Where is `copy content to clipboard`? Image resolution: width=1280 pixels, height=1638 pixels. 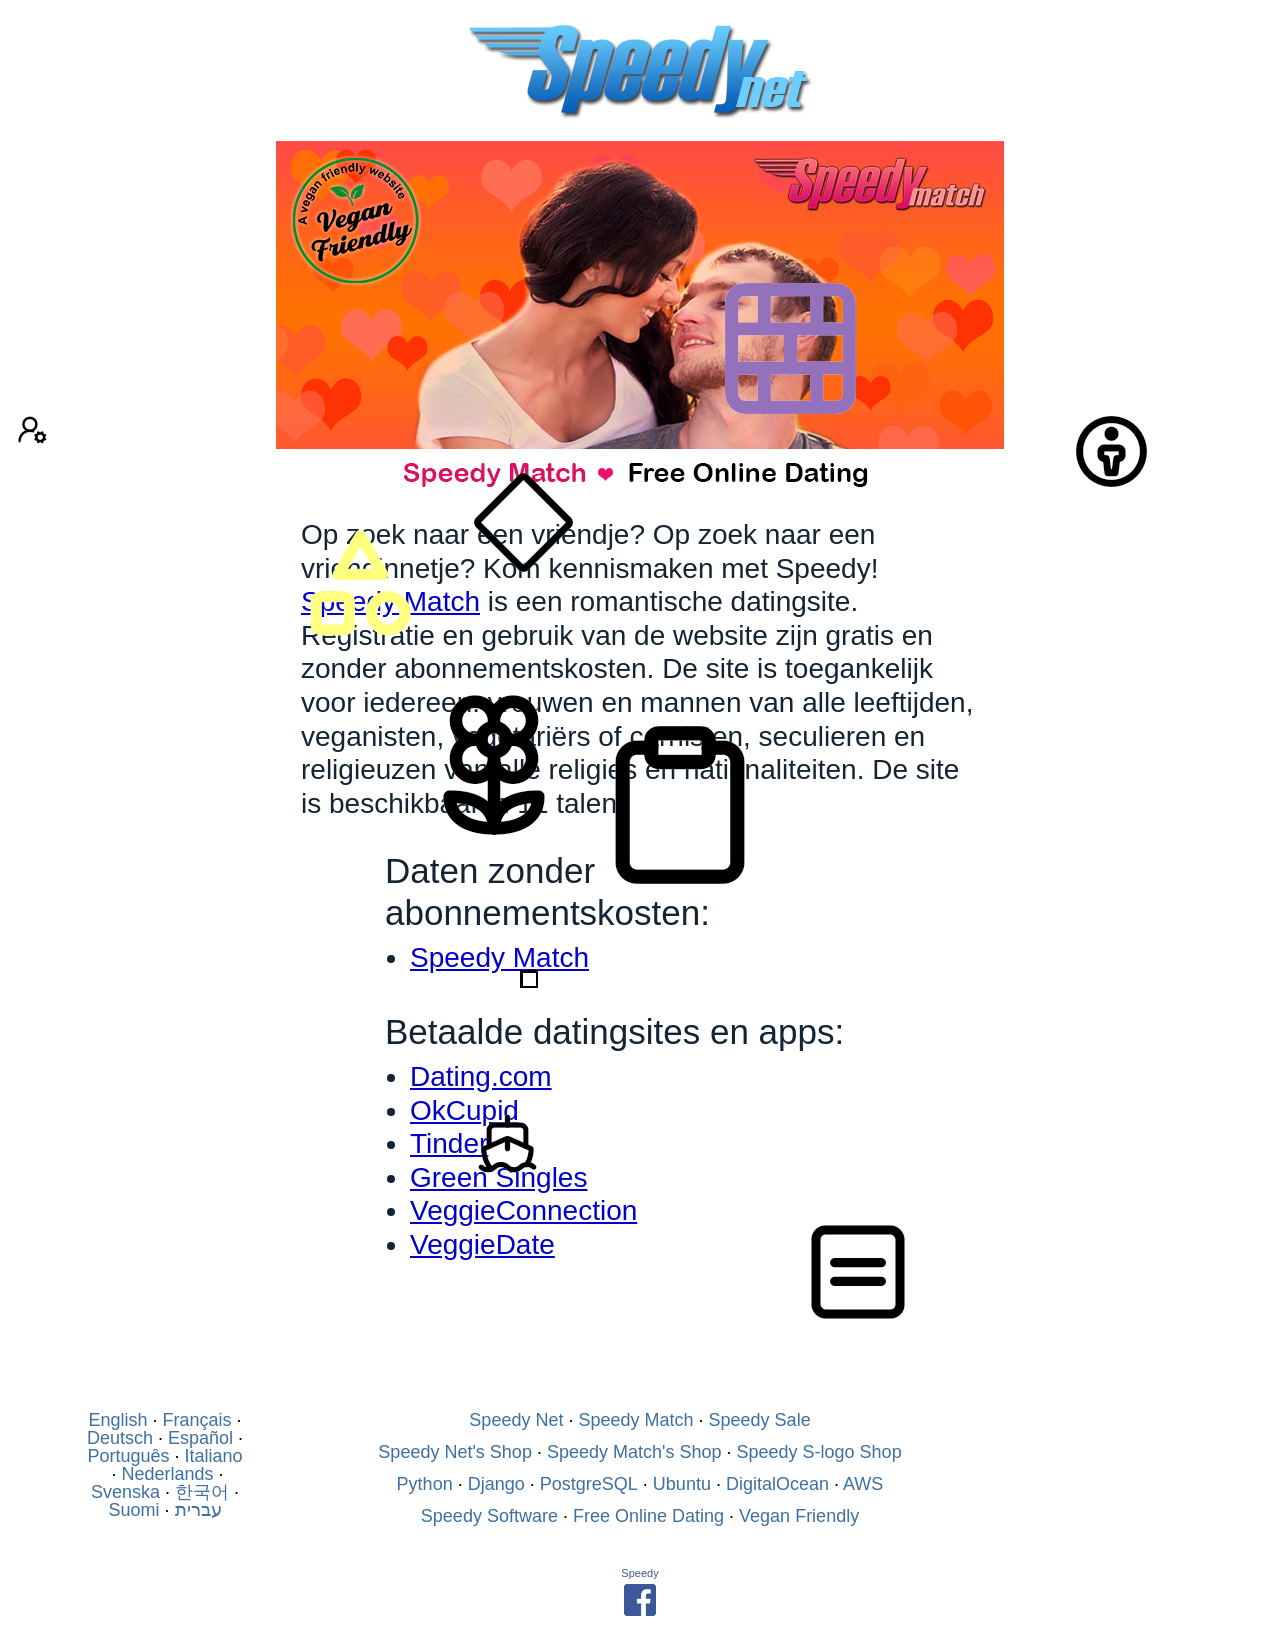 copy content to clipboard is located at coordinates (680, 805).